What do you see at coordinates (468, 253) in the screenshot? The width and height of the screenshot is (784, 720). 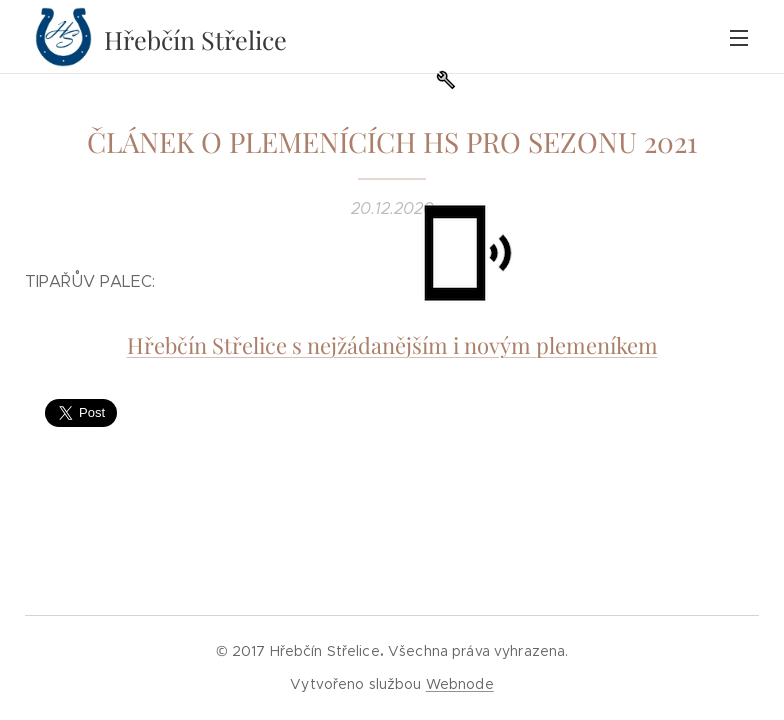 I see `incoming call or notification on linked device` at bounding box center [468, 253].